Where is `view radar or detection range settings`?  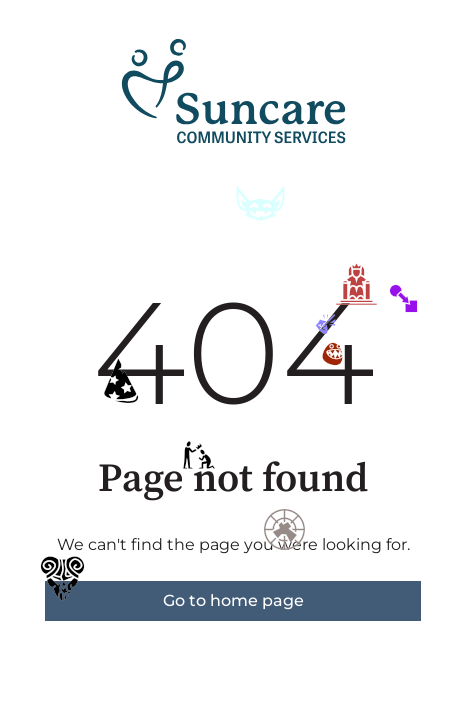 view radar or detection range settings is located at coordinates (284, 529).